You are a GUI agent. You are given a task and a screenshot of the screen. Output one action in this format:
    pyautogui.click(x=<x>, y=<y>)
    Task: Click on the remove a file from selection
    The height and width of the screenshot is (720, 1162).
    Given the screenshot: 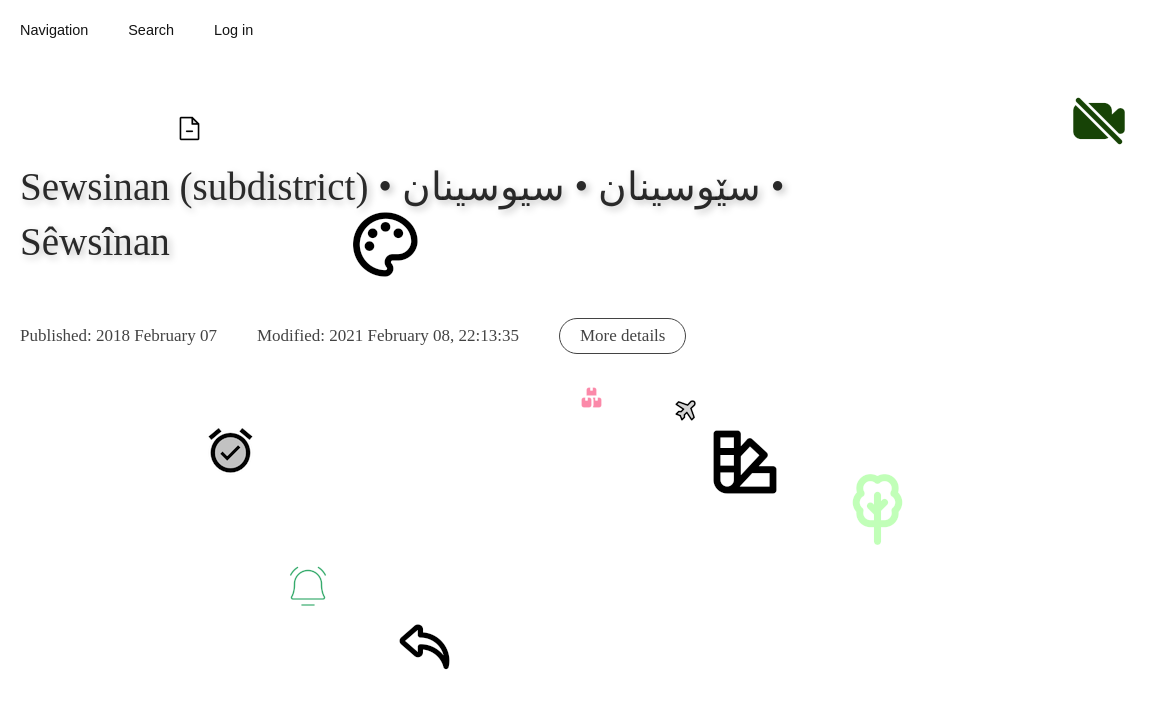 What is the action you would take?
    pyautogui.click(x=189, y=128)
    